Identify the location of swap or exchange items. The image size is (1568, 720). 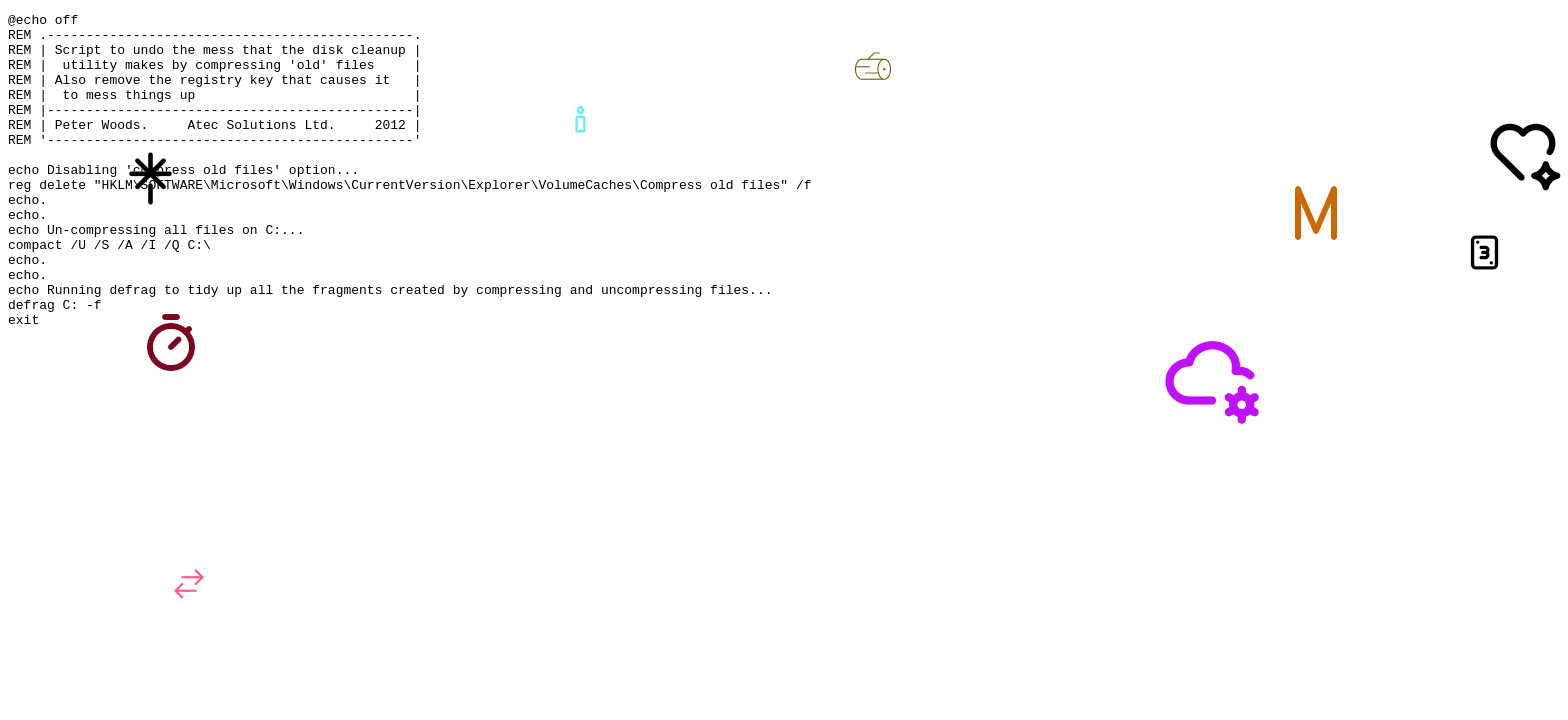
(189, 584).